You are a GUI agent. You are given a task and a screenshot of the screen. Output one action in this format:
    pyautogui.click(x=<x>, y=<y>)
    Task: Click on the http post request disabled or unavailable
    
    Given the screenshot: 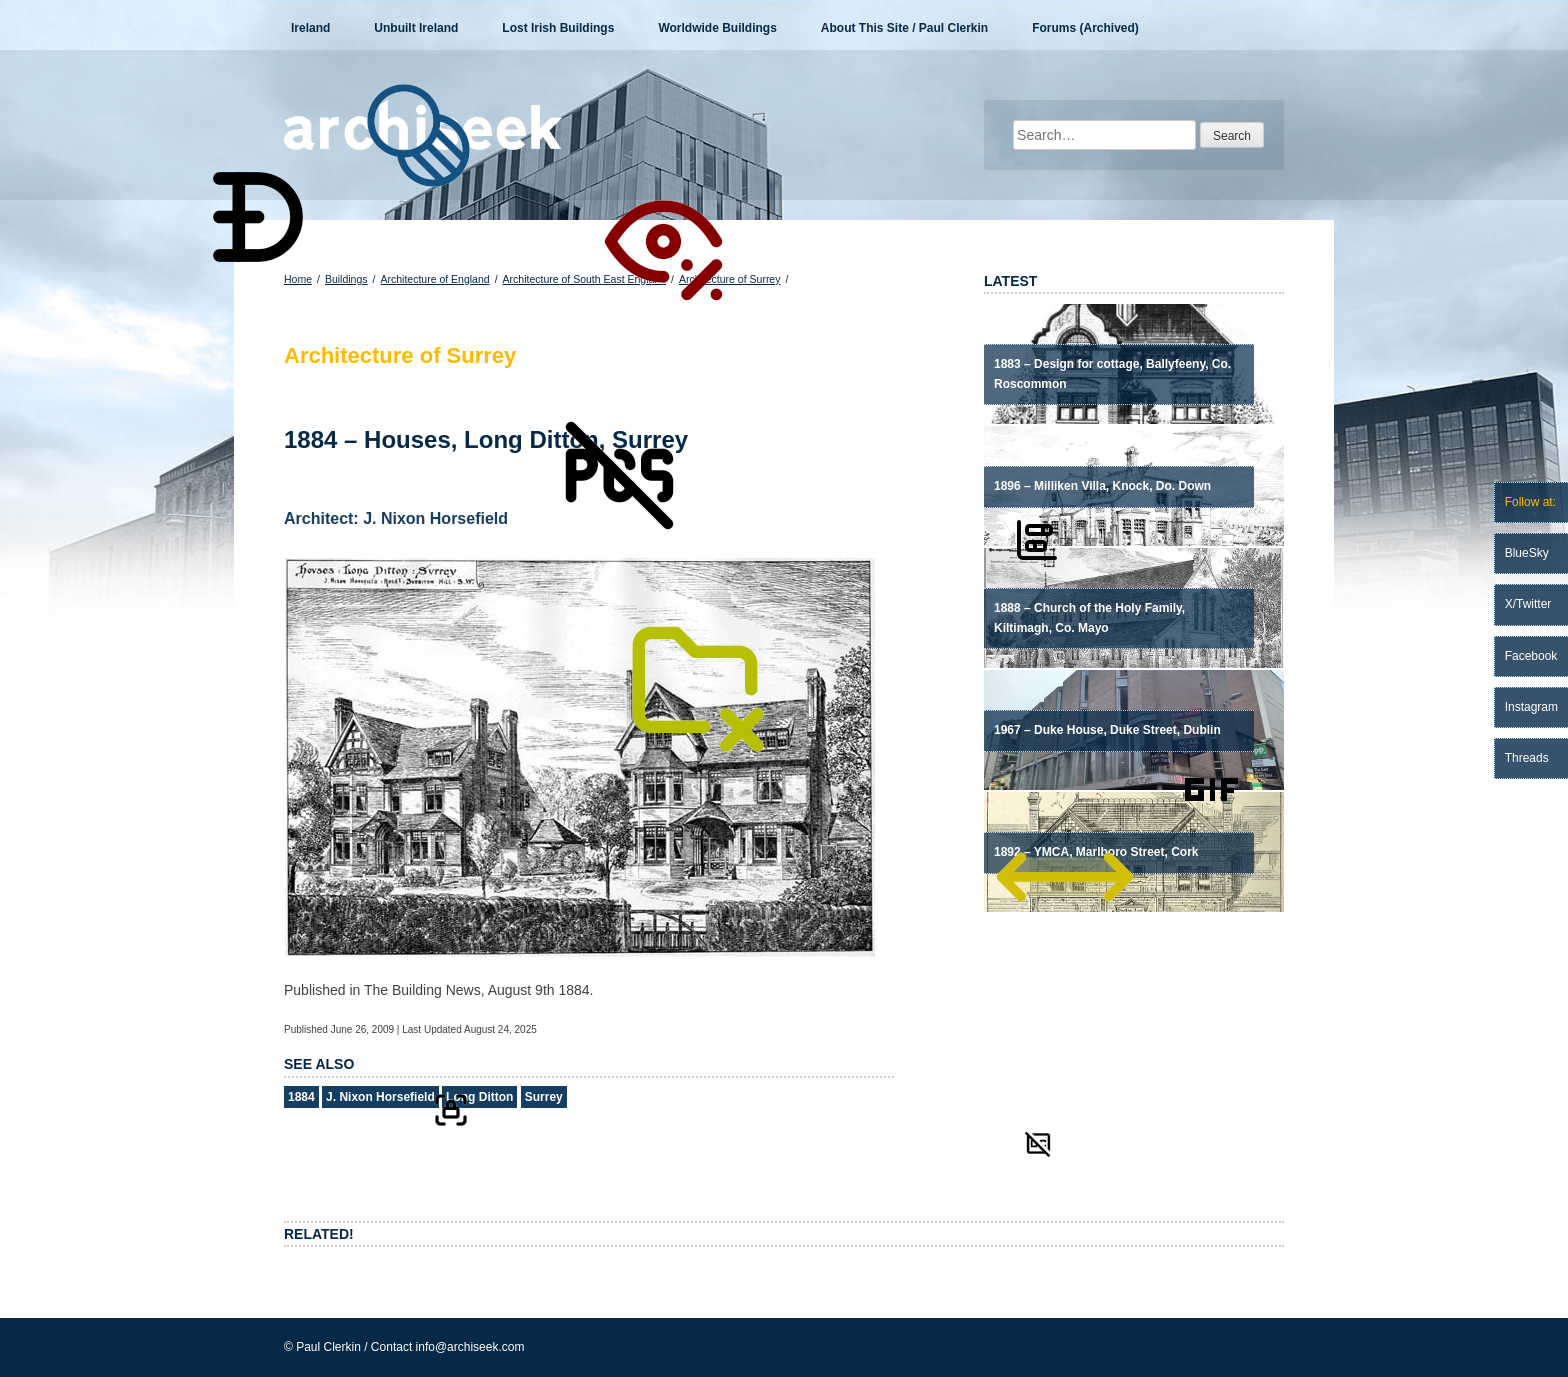 What is the action you would take?
    pyautogui.click(x=619, y=475)
    